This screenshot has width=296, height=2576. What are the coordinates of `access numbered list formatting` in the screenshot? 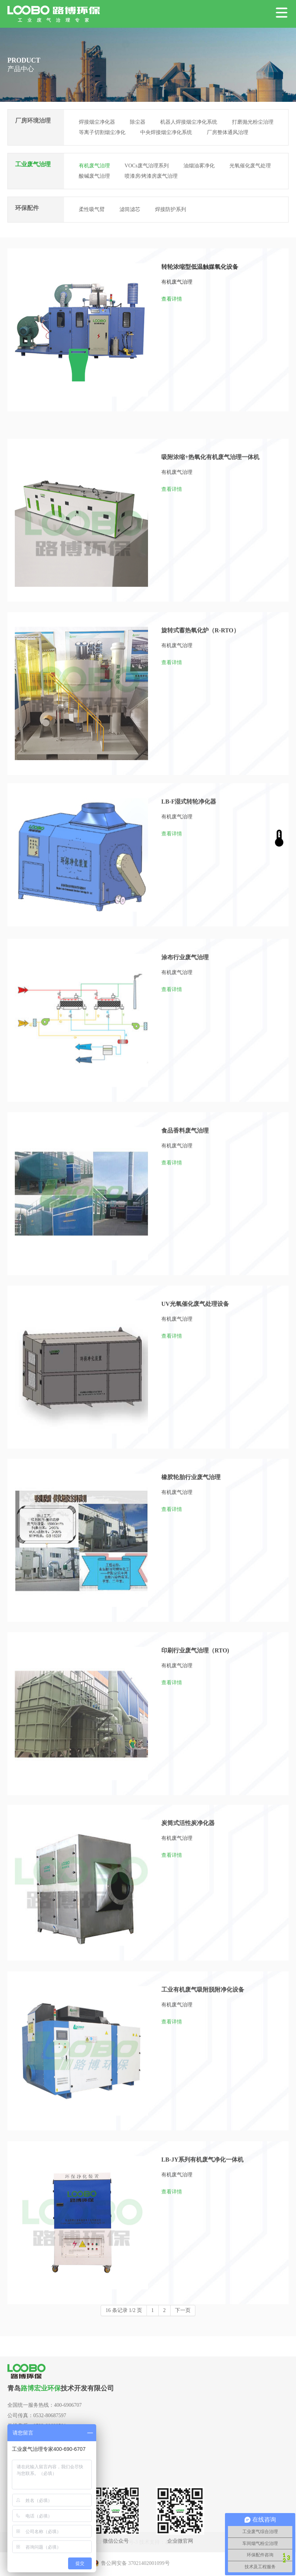 It's located at (286, 2557).